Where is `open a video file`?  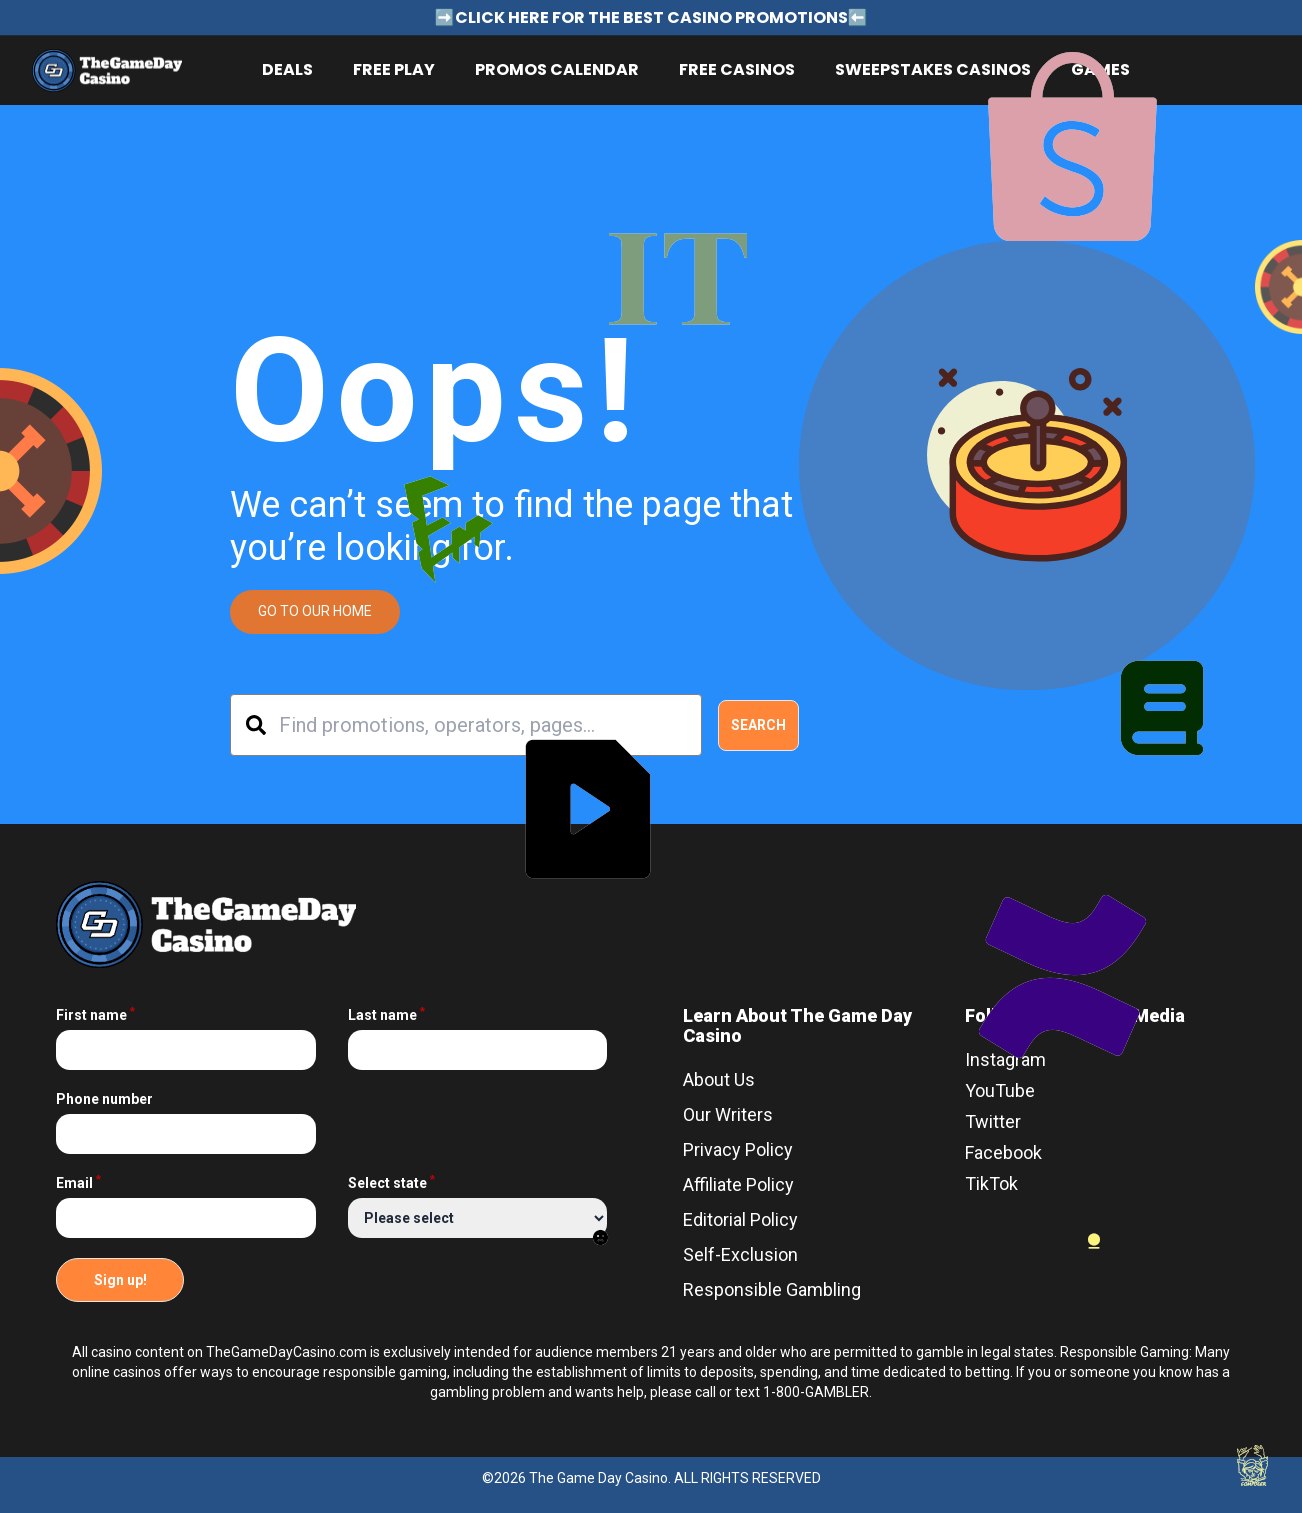 open a video file is located at coordinates (588, 809).